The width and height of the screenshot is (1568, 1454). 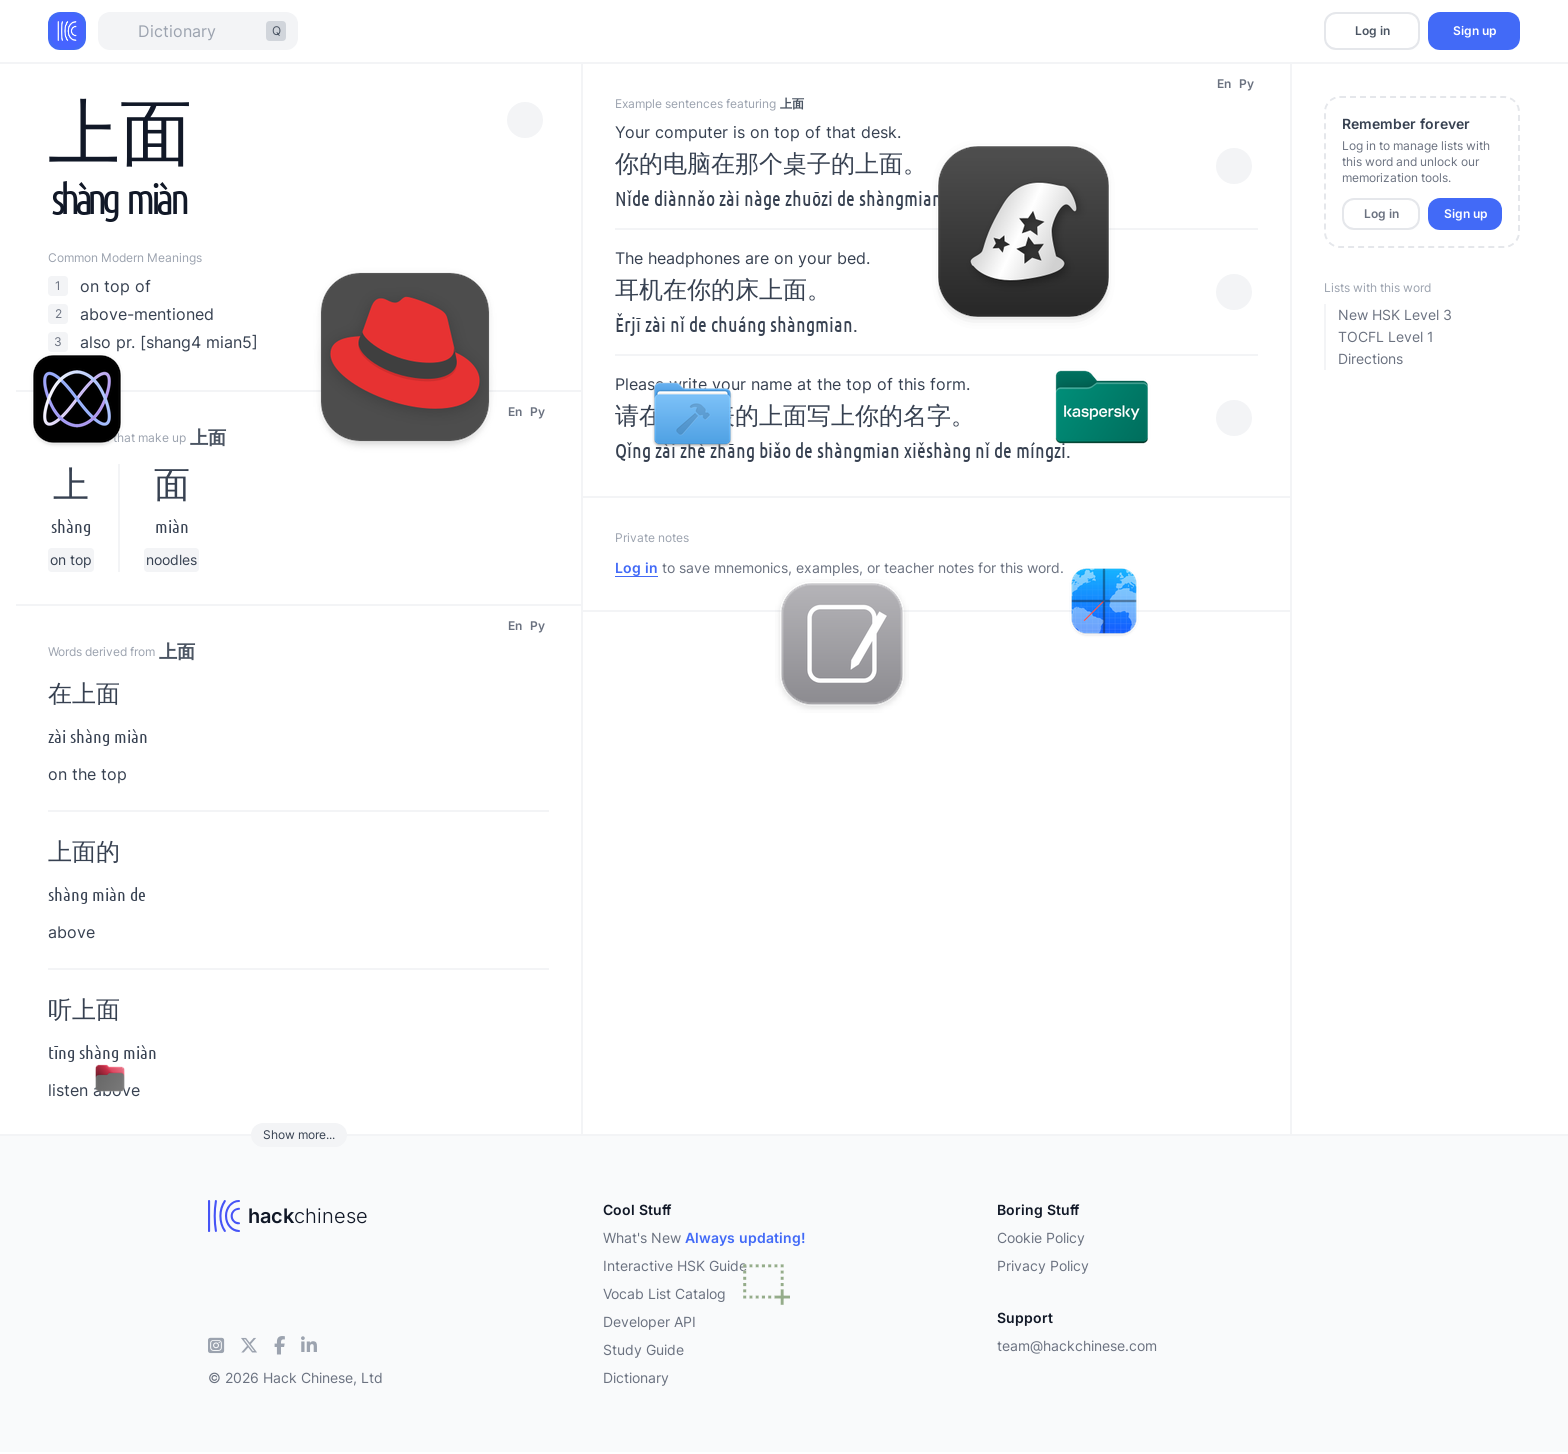 I want to click on open nmap network scanning application, so click(x=1104, y=601).